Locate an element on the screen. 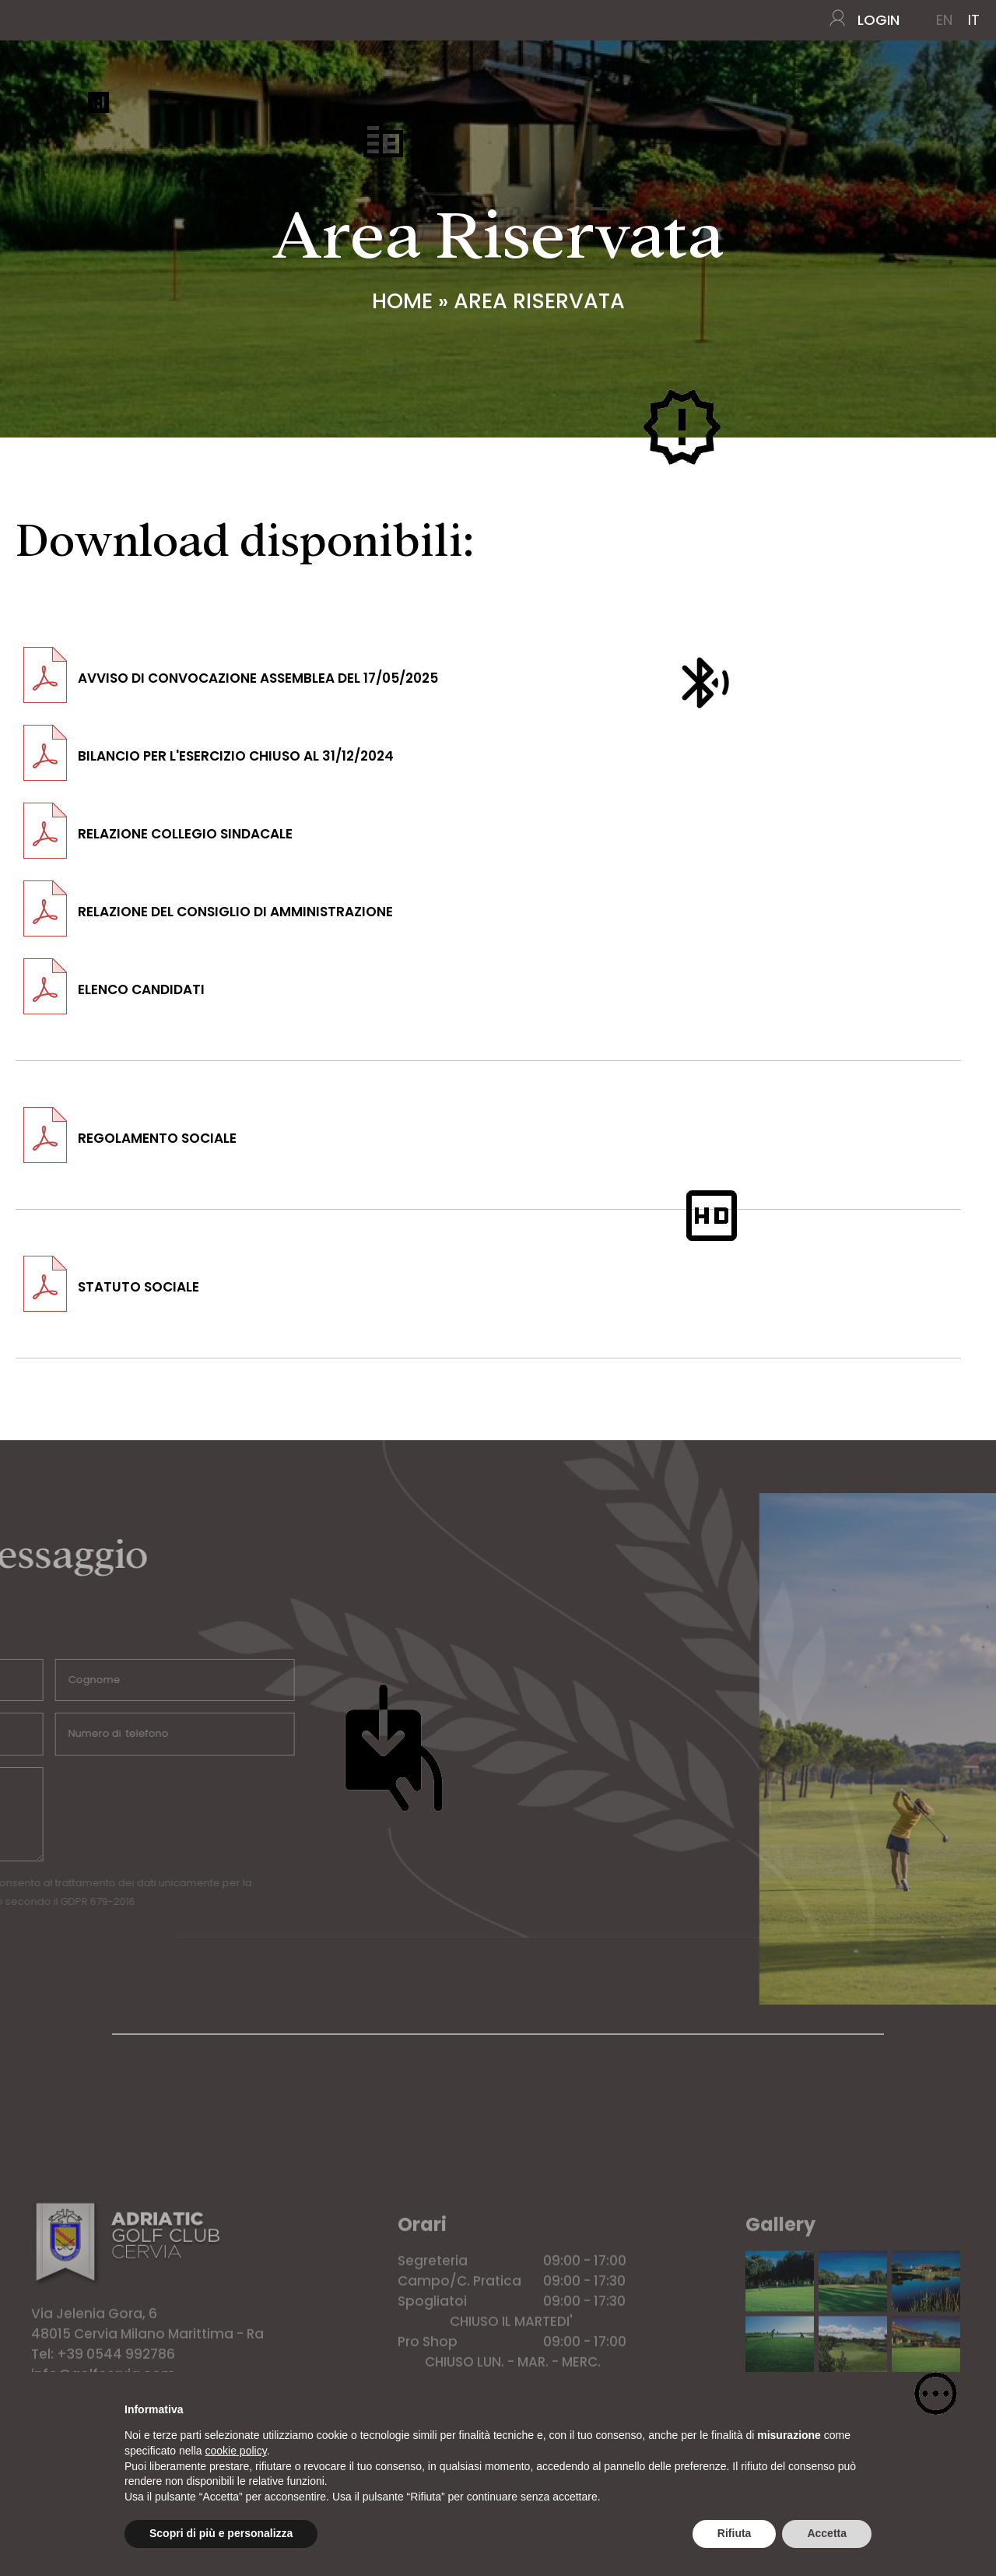  bluetooth audio device connected is located at coordinates (705, 683).